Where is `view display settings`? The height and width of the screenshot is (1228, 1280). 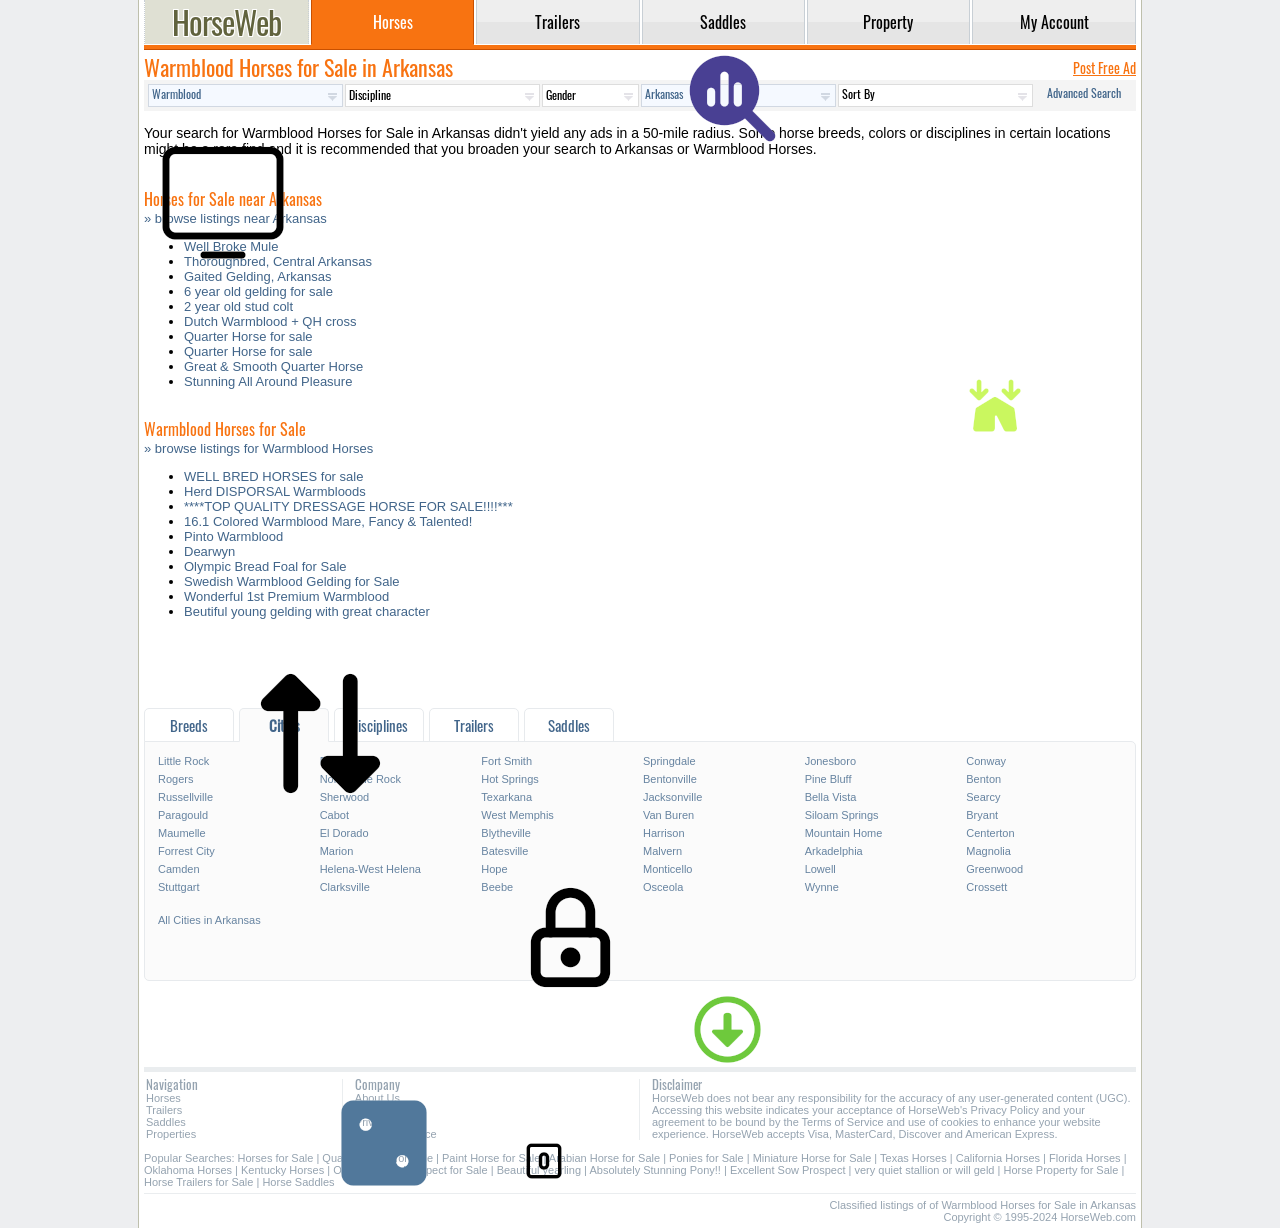
view display settings is located at coordinates (223, 198).